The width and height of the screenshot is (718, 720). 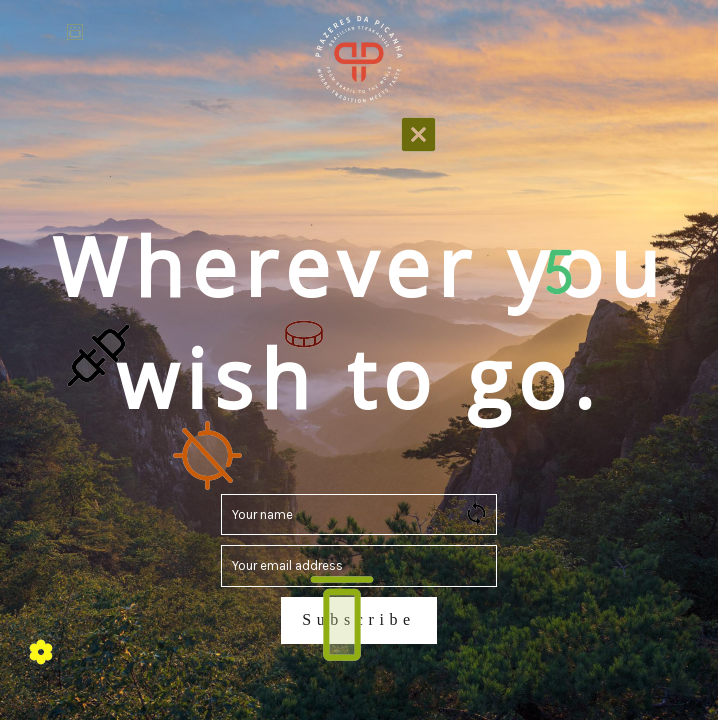 What do you see at coordinates (207, 455) in the screenshot?
I see `location services disabled` at bounding box center [207, 455].